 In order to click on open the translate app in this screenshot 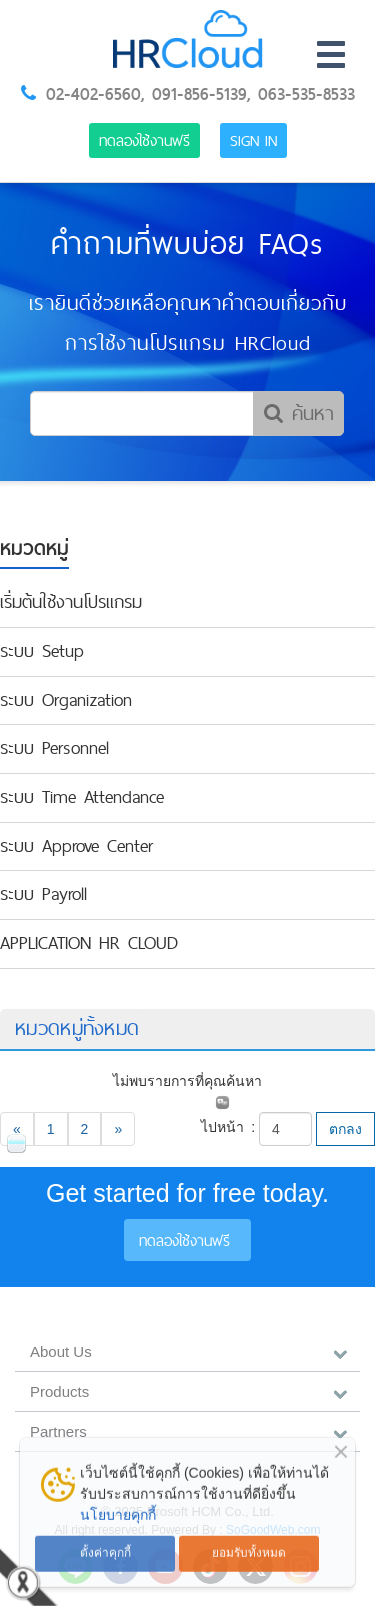, I will do `click(222, 1102)`.